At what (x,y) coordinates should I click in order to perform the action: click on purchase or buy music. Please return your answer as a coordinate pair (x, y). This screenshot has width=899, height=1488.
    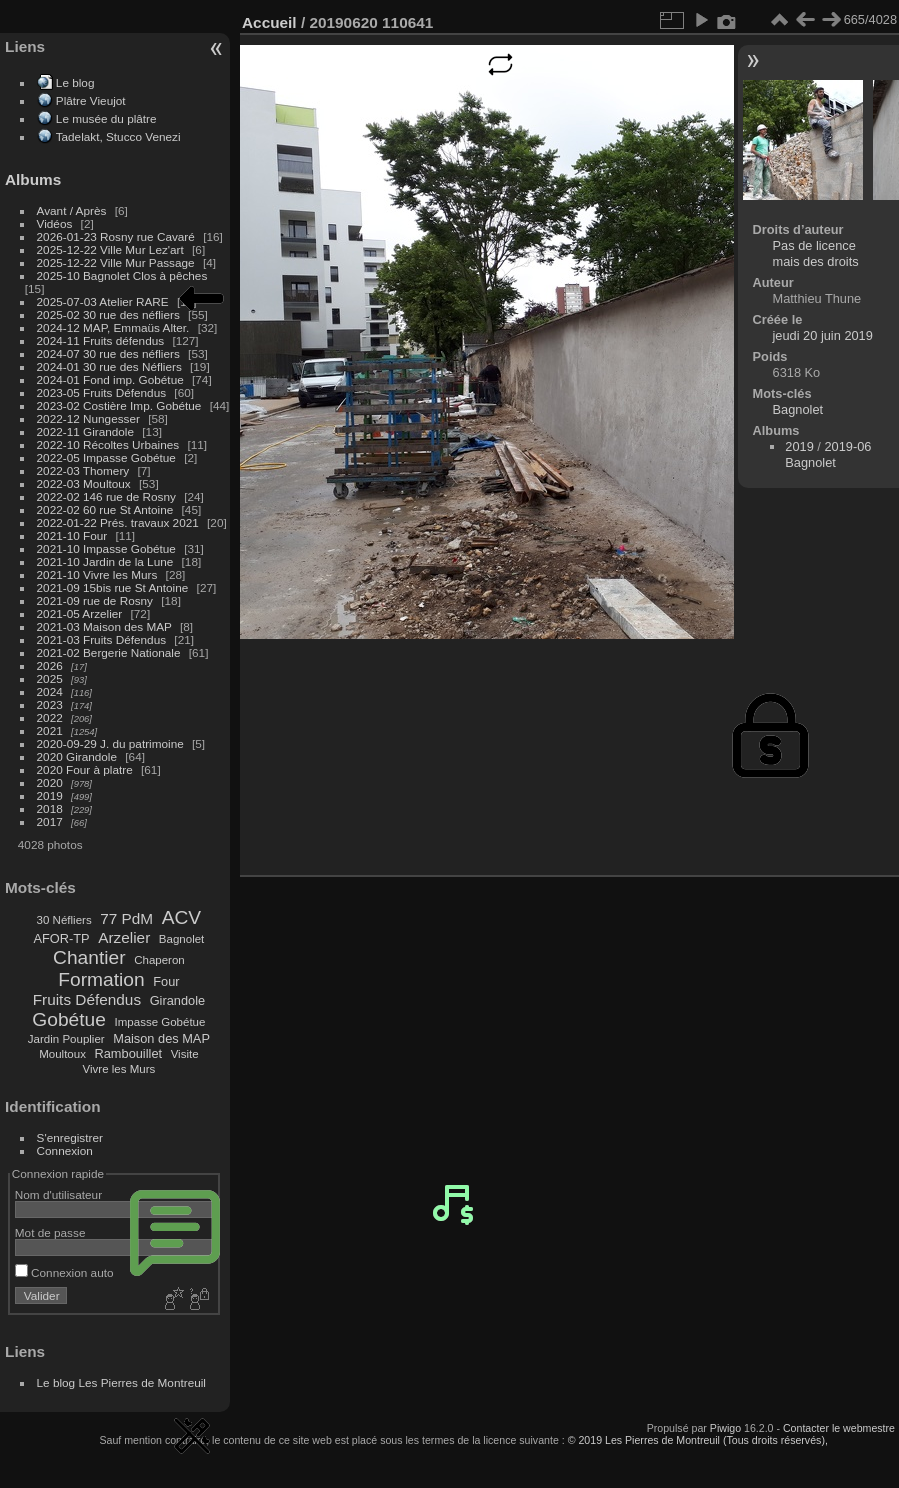
    Looking at the image, I should click on (453, 1203).